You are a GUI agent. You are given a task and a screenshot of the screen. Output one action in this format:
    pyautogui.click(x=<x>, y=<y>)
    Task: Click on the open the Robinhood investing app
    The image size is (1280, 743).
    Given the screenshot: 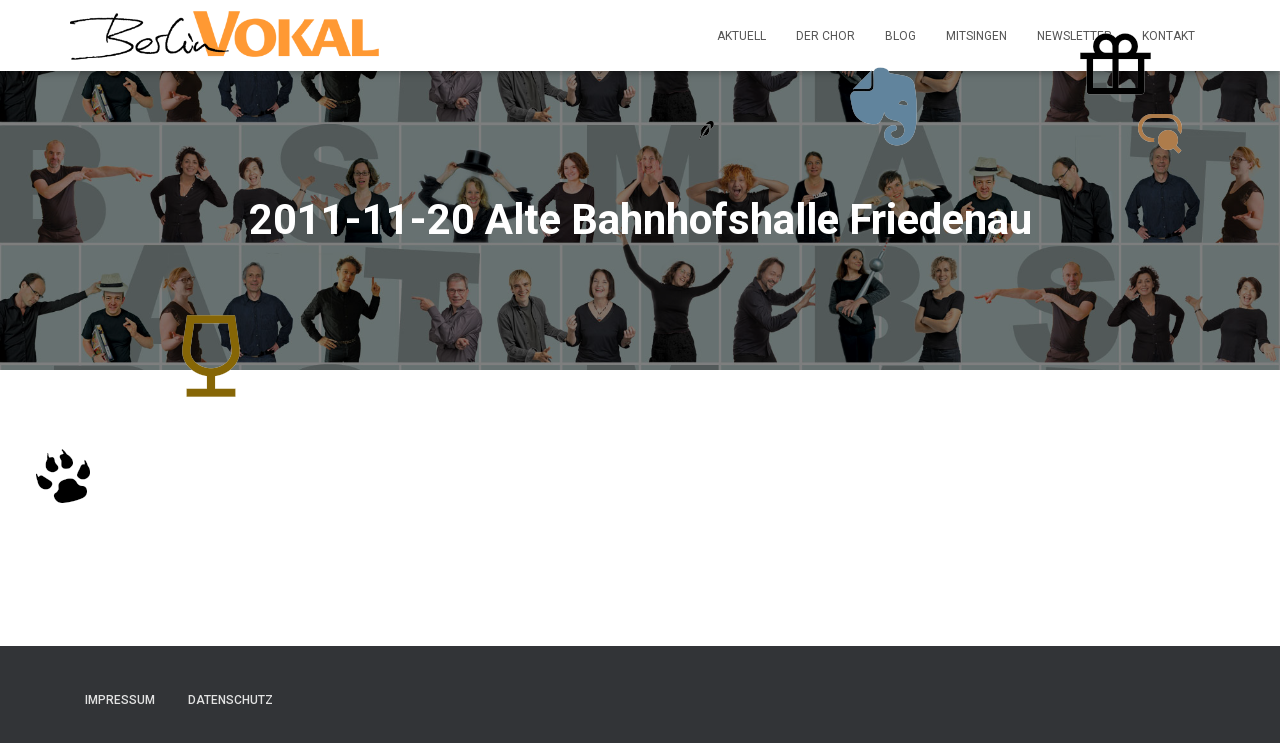 What is the action you would take?
    pyautogui.click(x=706, y=130)
    